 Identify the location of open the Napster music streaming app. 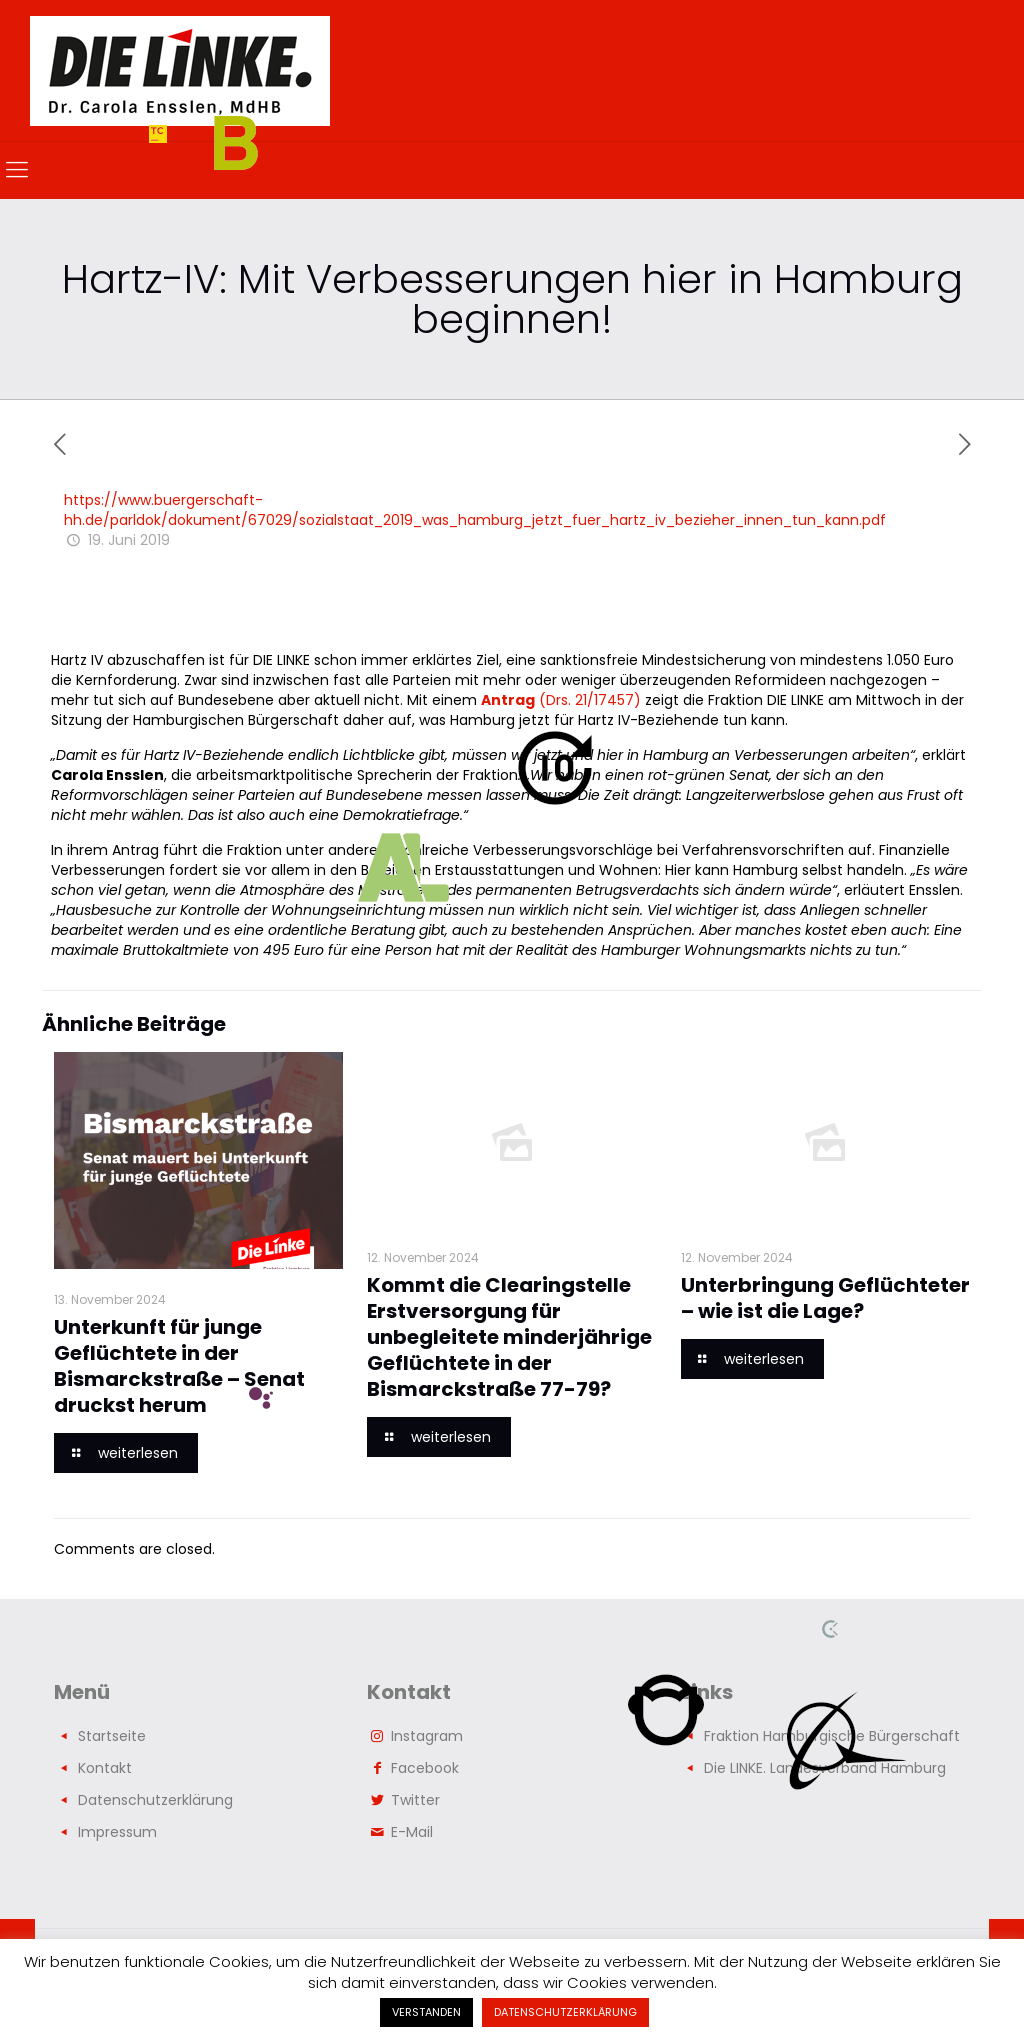
(666, 1710).